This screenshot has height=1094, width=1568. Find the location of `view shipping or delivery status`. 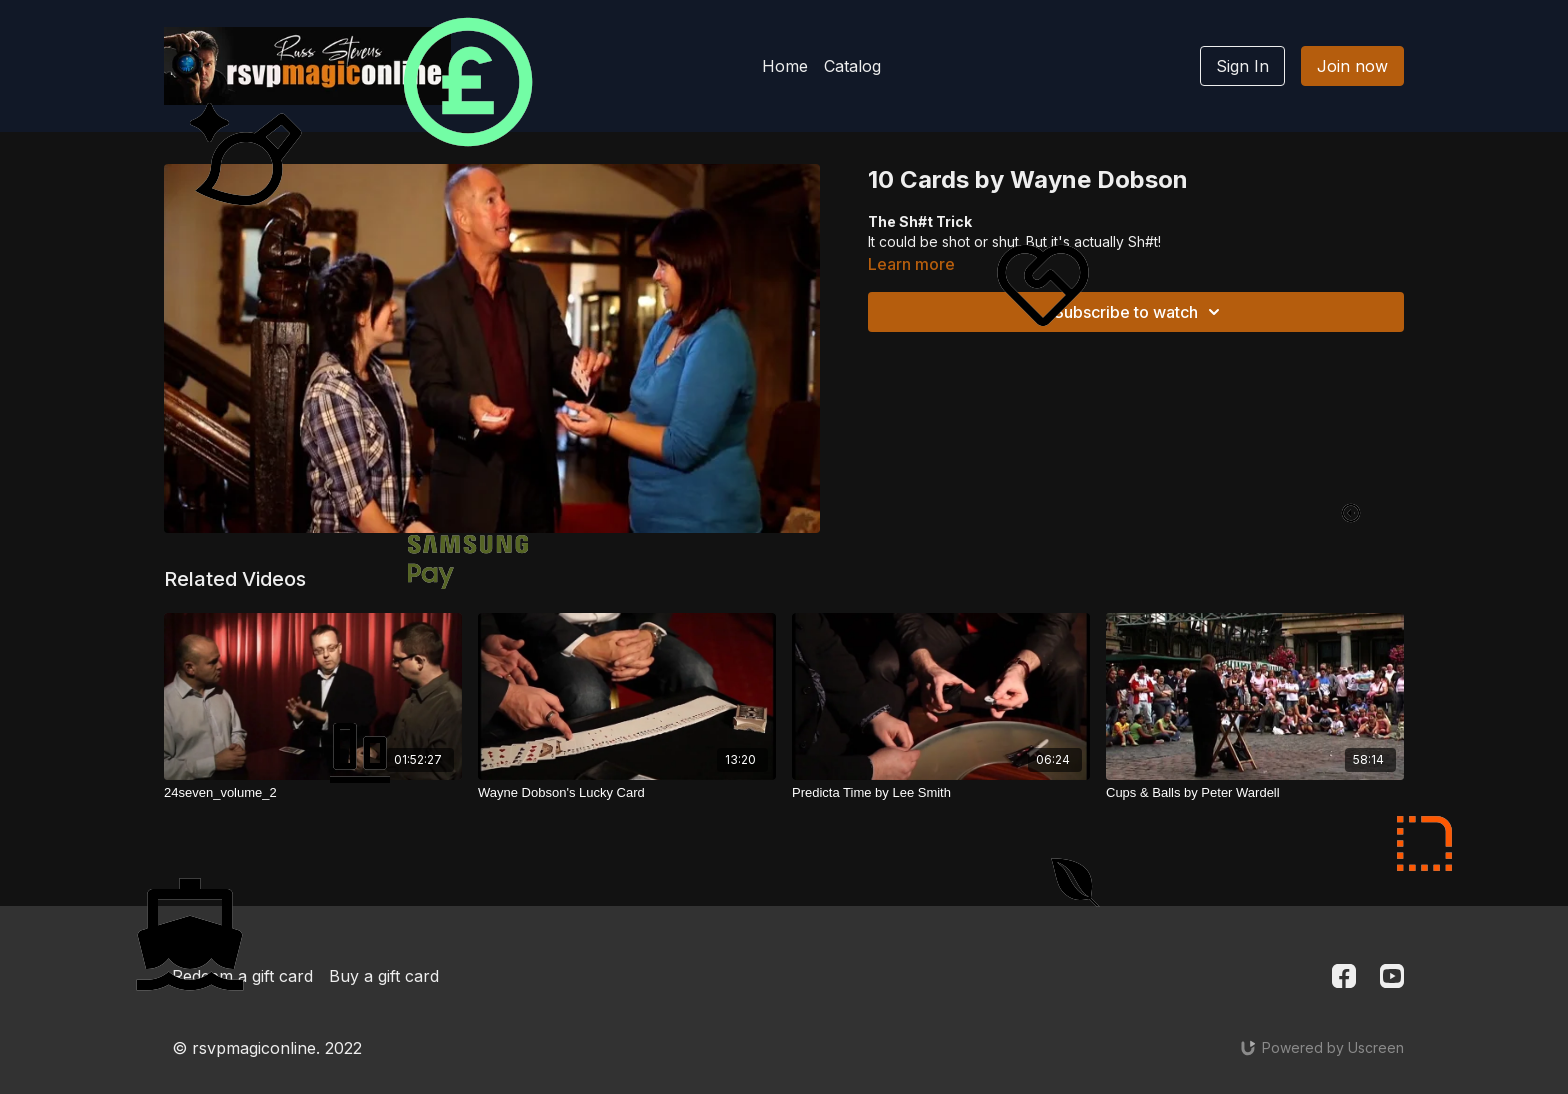

view shipping or delivery status is located at coordinates (190, 937).